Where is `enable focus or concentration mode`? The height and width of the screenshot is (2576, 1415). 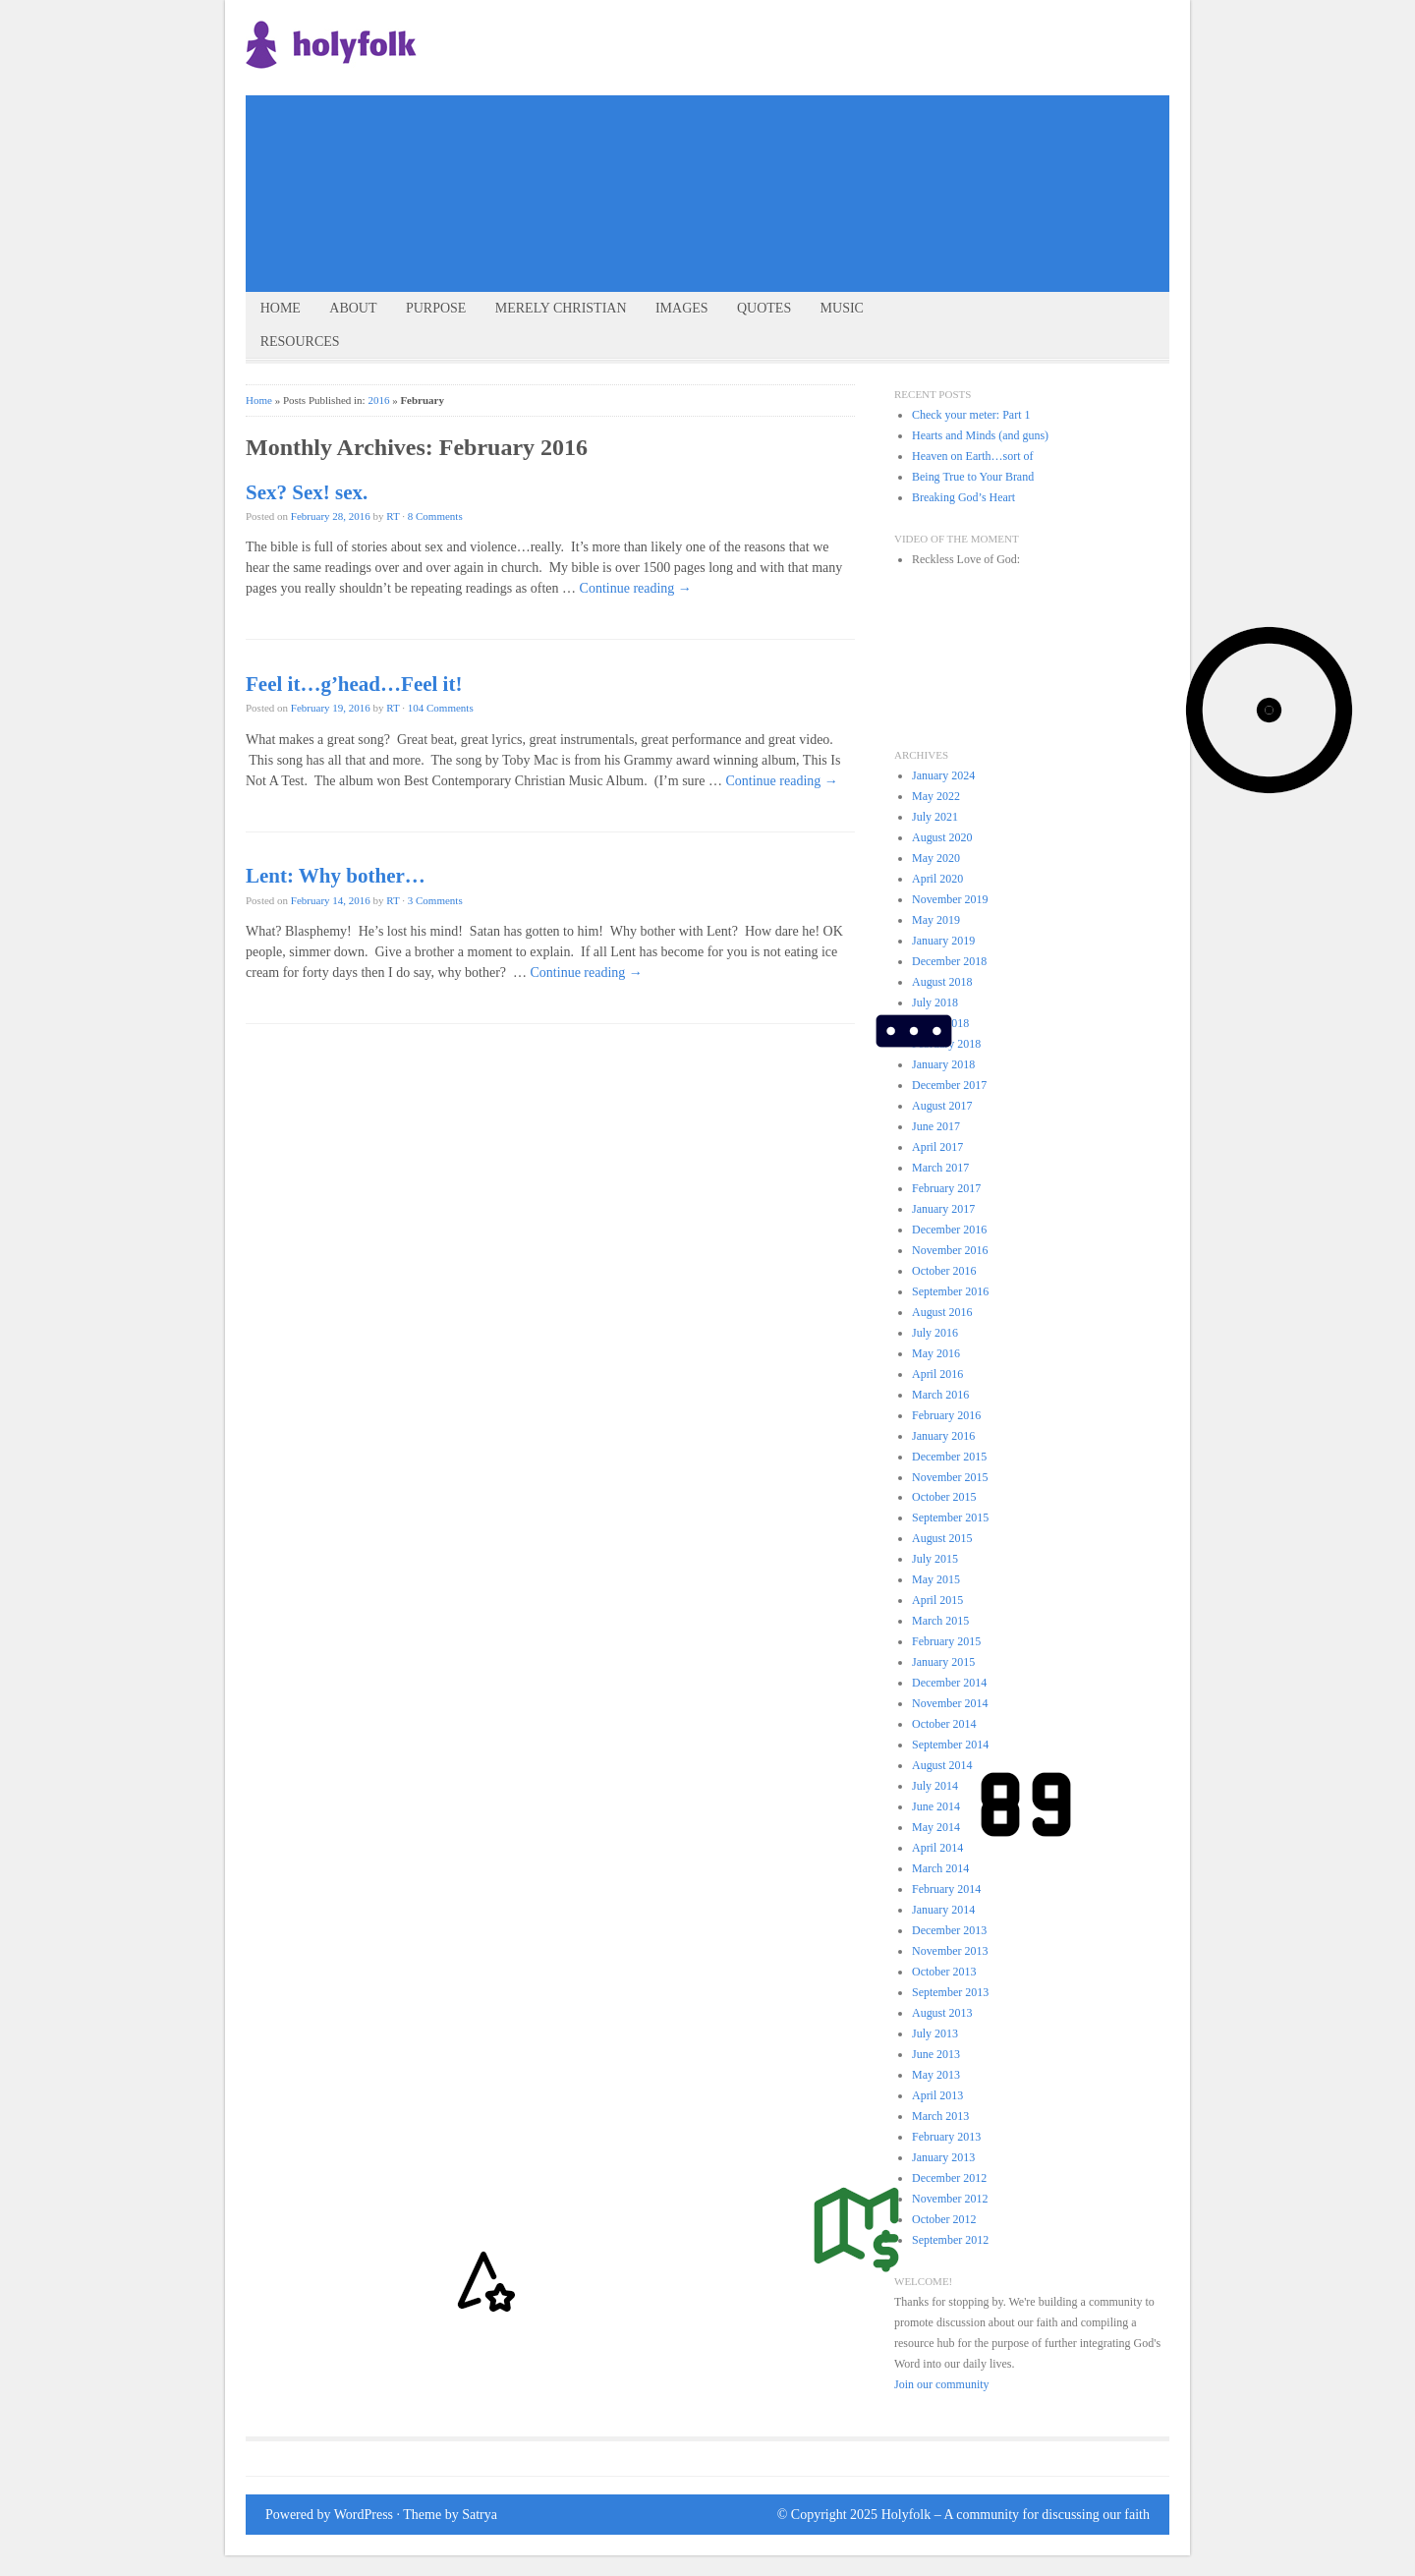 enable focus or concentration mode is located at coordinates (1269, 710).